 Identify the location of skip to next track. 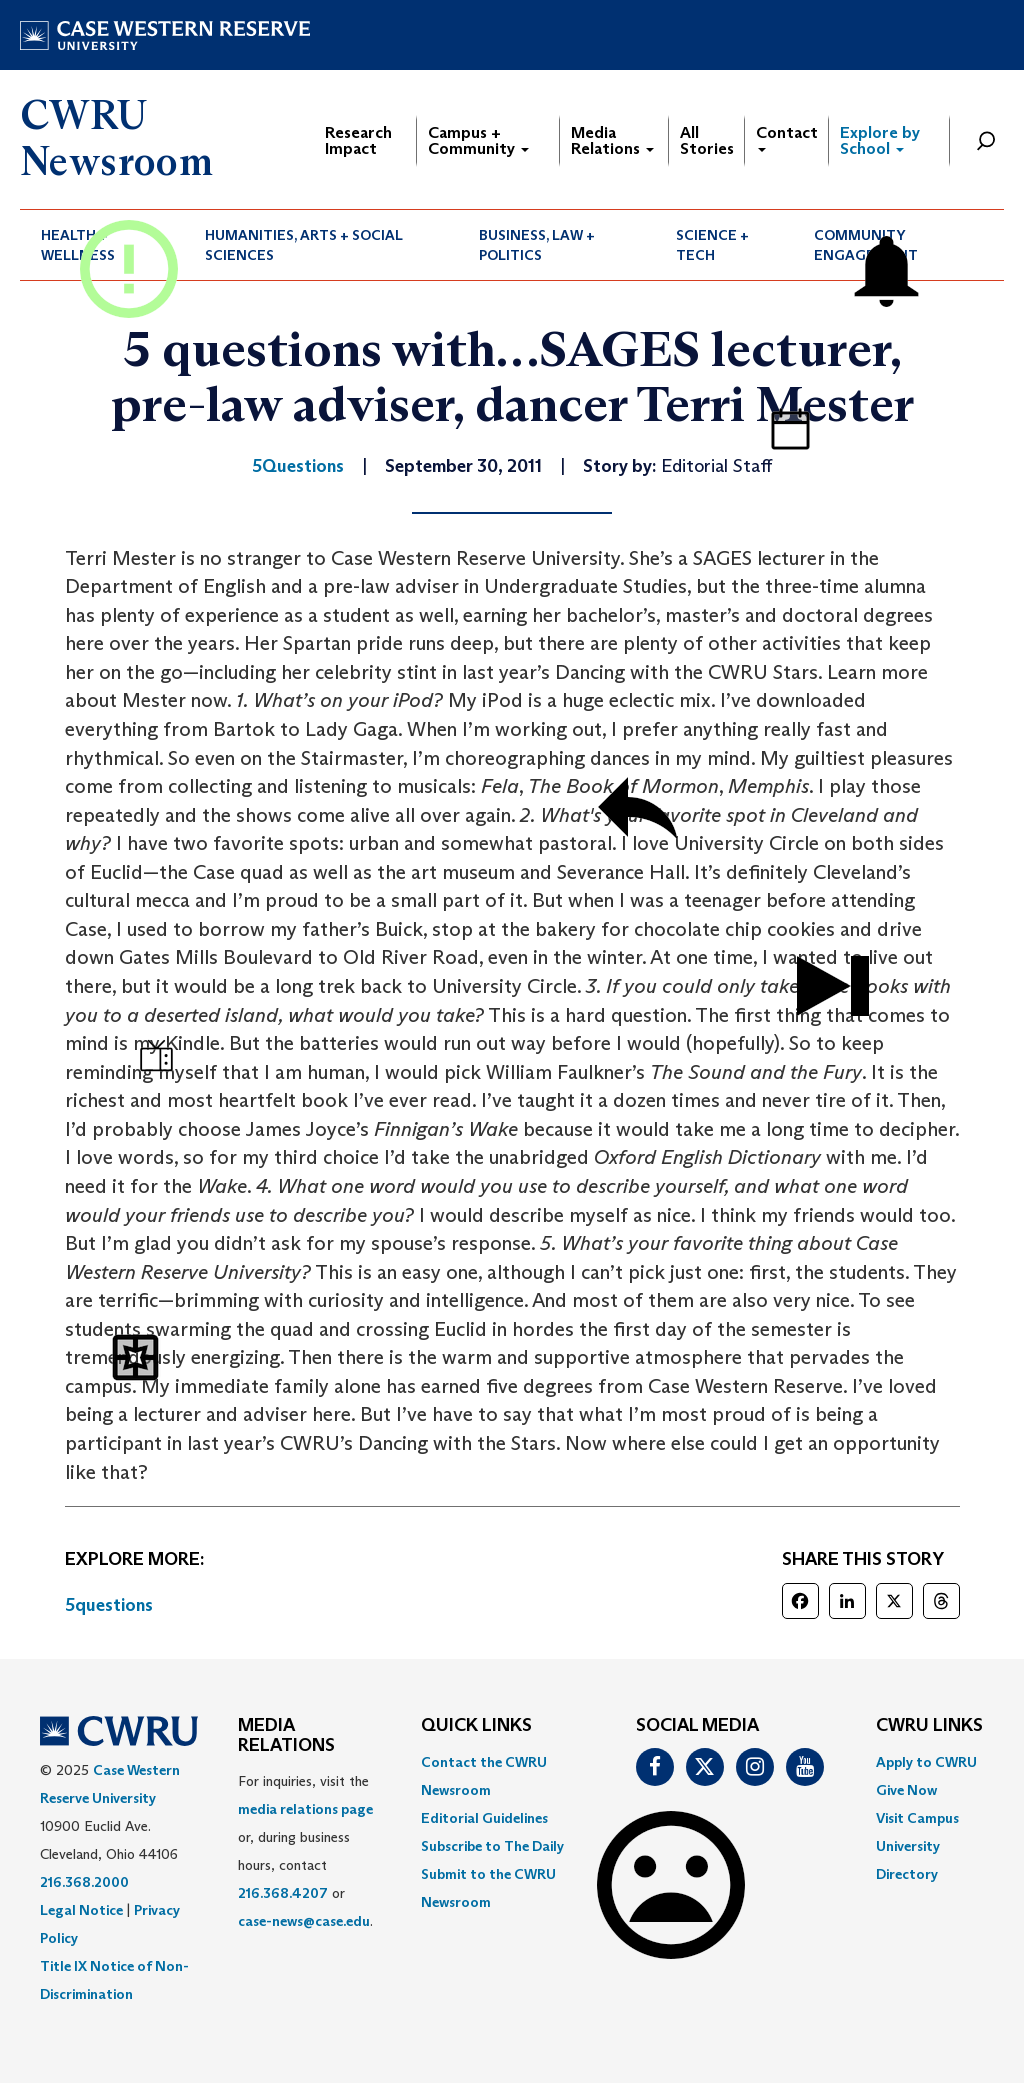
(833, 986).